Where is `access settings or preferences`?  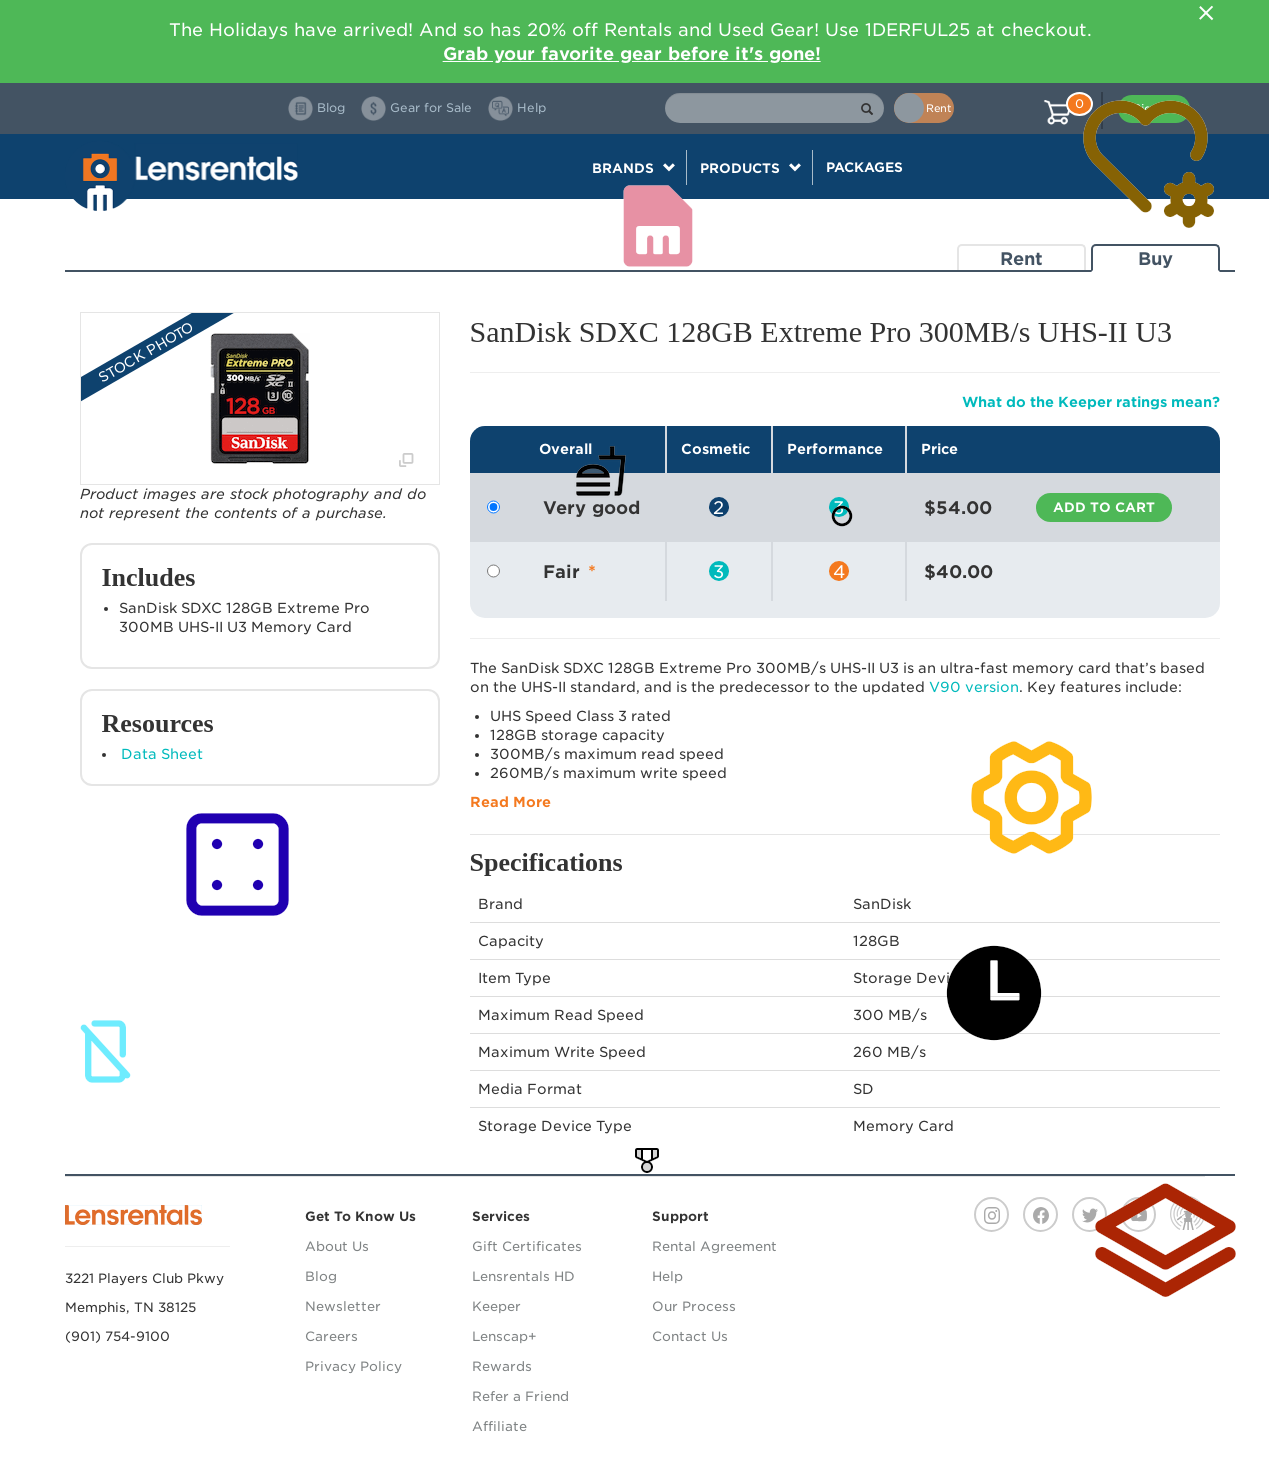
access settings or preferences is located at coordinates (1031, 797).